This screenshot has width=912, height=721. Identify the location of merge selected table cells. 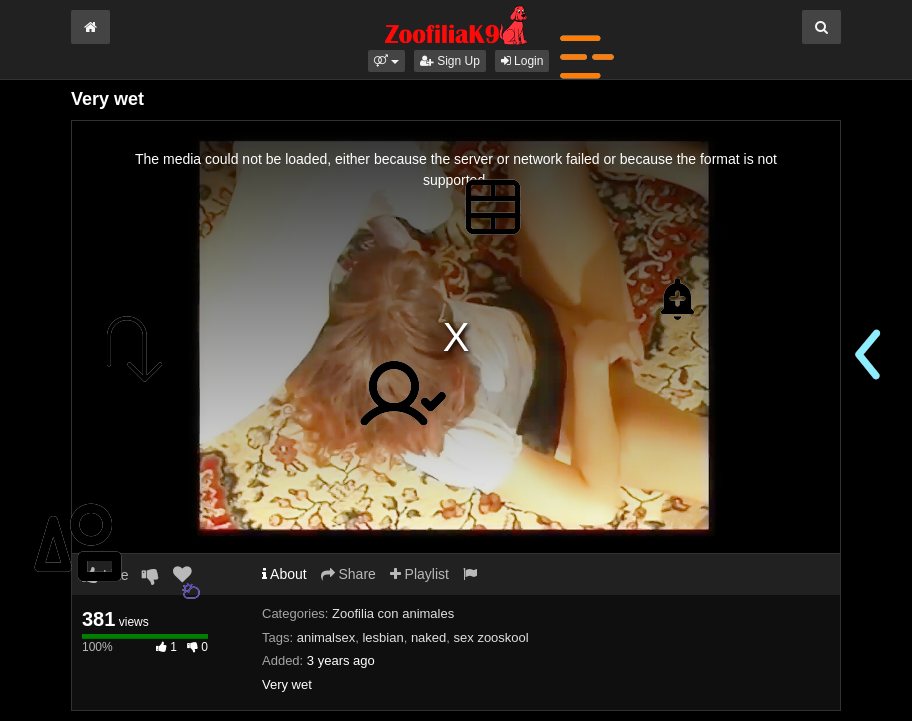
(493, 207).